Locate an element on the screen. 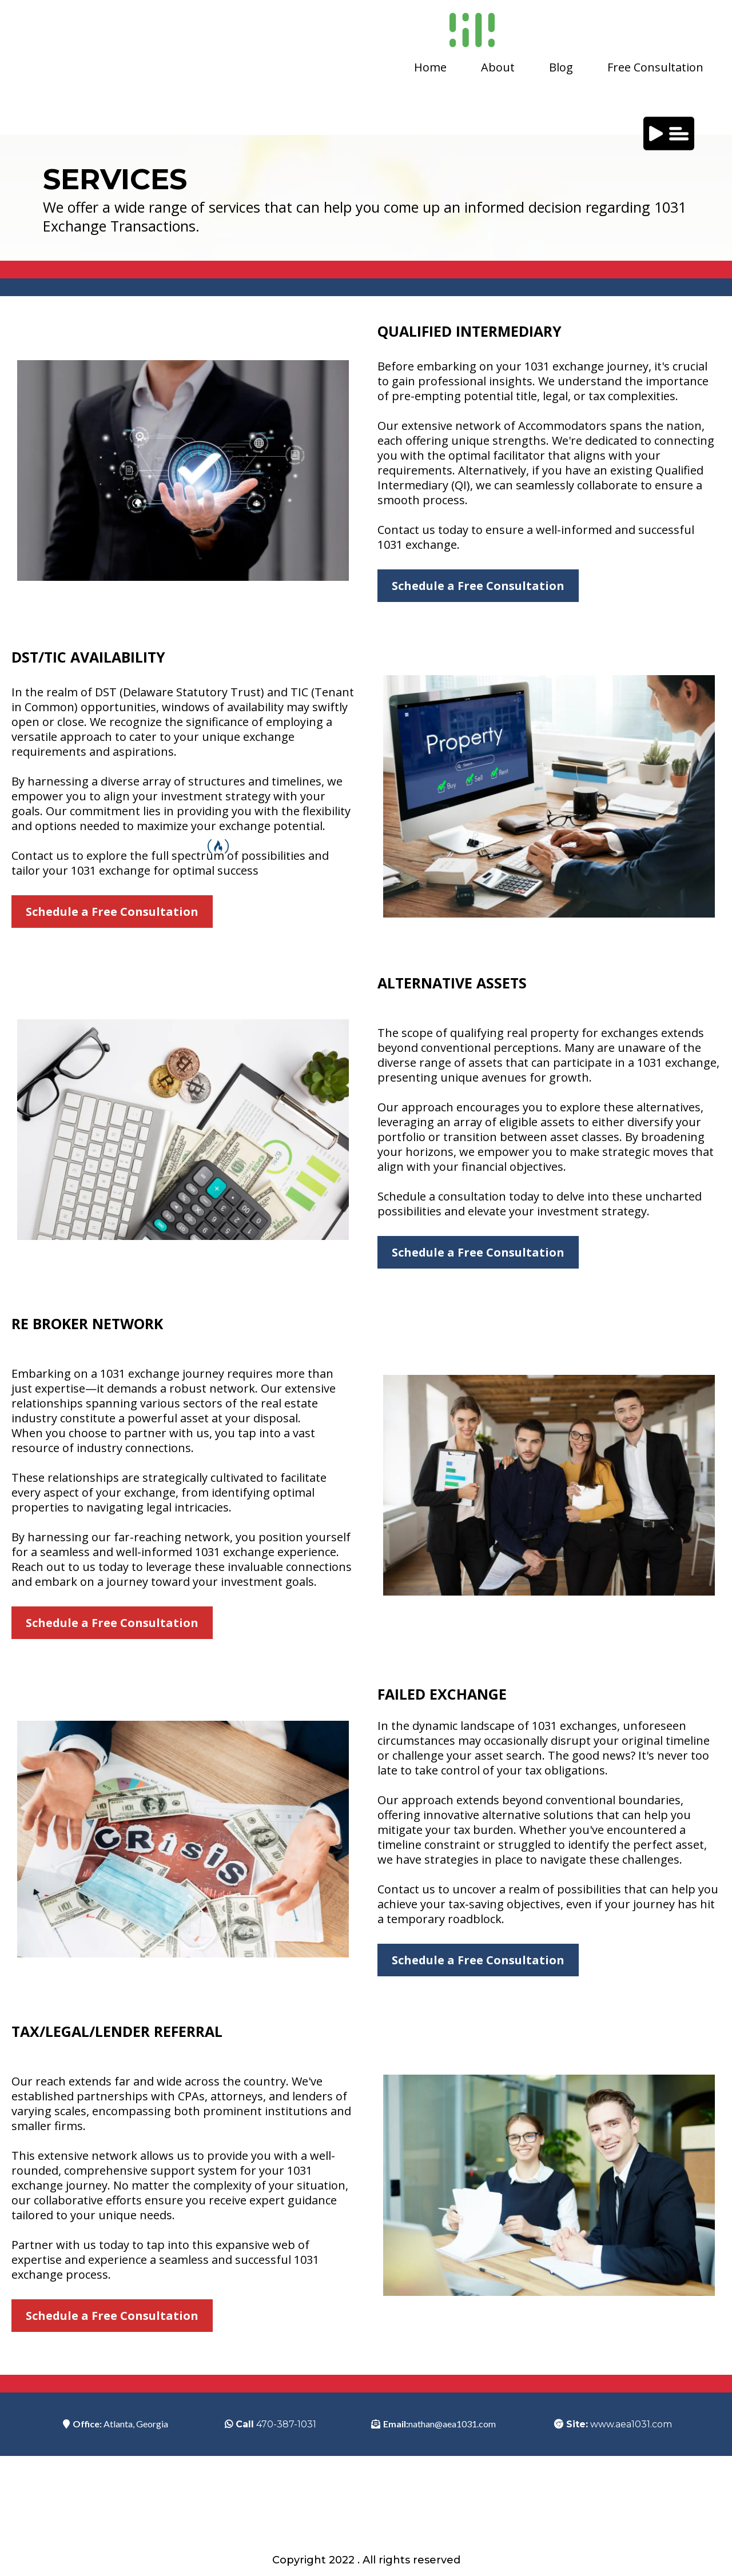 The height and width of the screenshot is (2576, 732). visit freeCodeCamp website is located at coordinates (218, 846).